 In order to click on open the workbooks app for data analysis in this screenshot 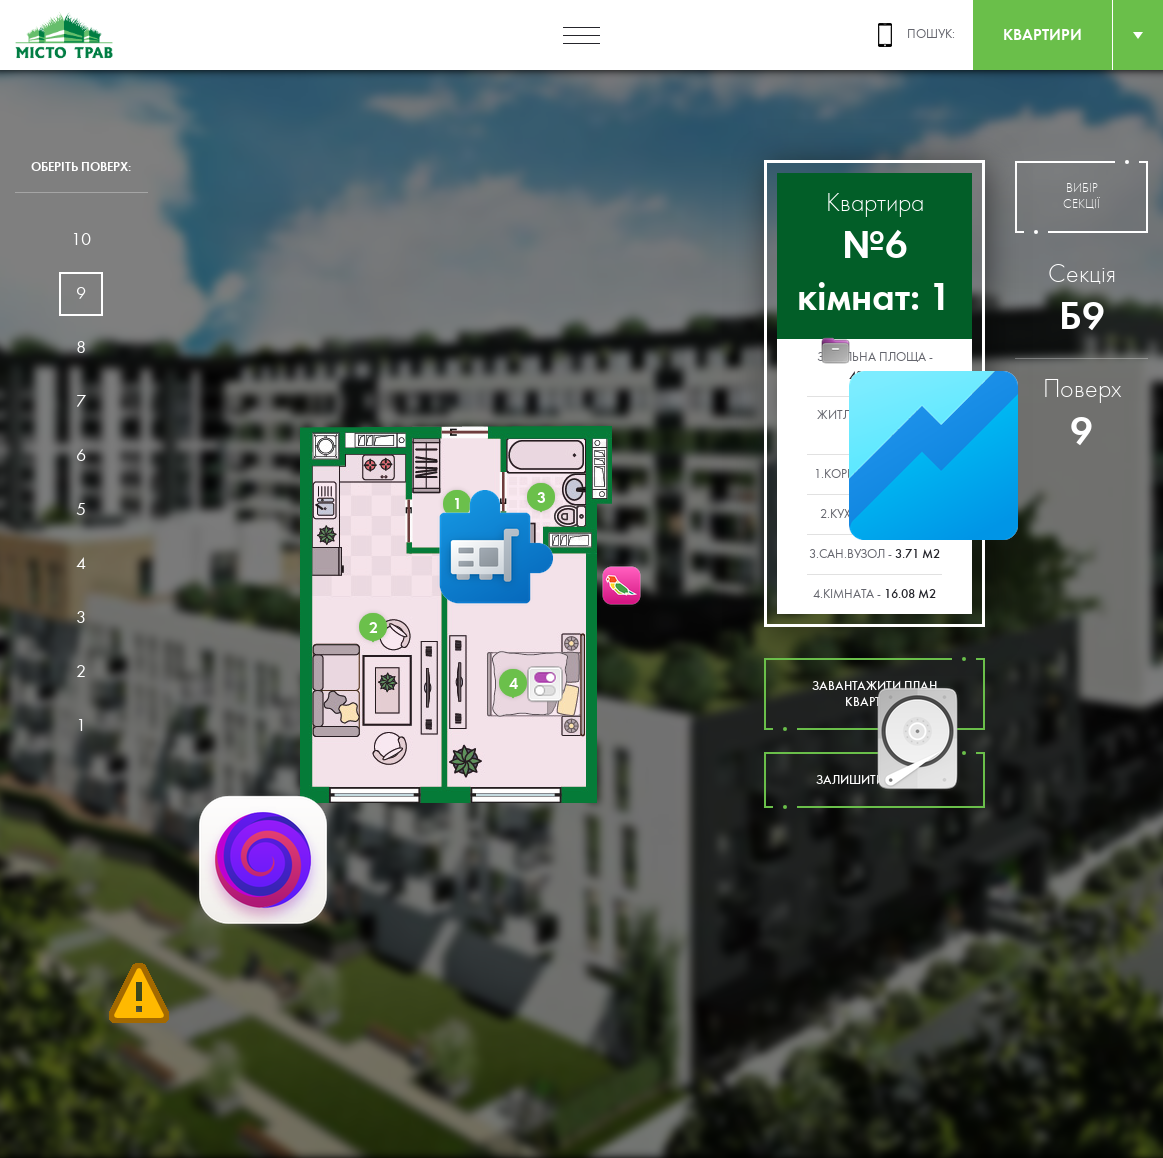, I will do `click(933, 455)`.